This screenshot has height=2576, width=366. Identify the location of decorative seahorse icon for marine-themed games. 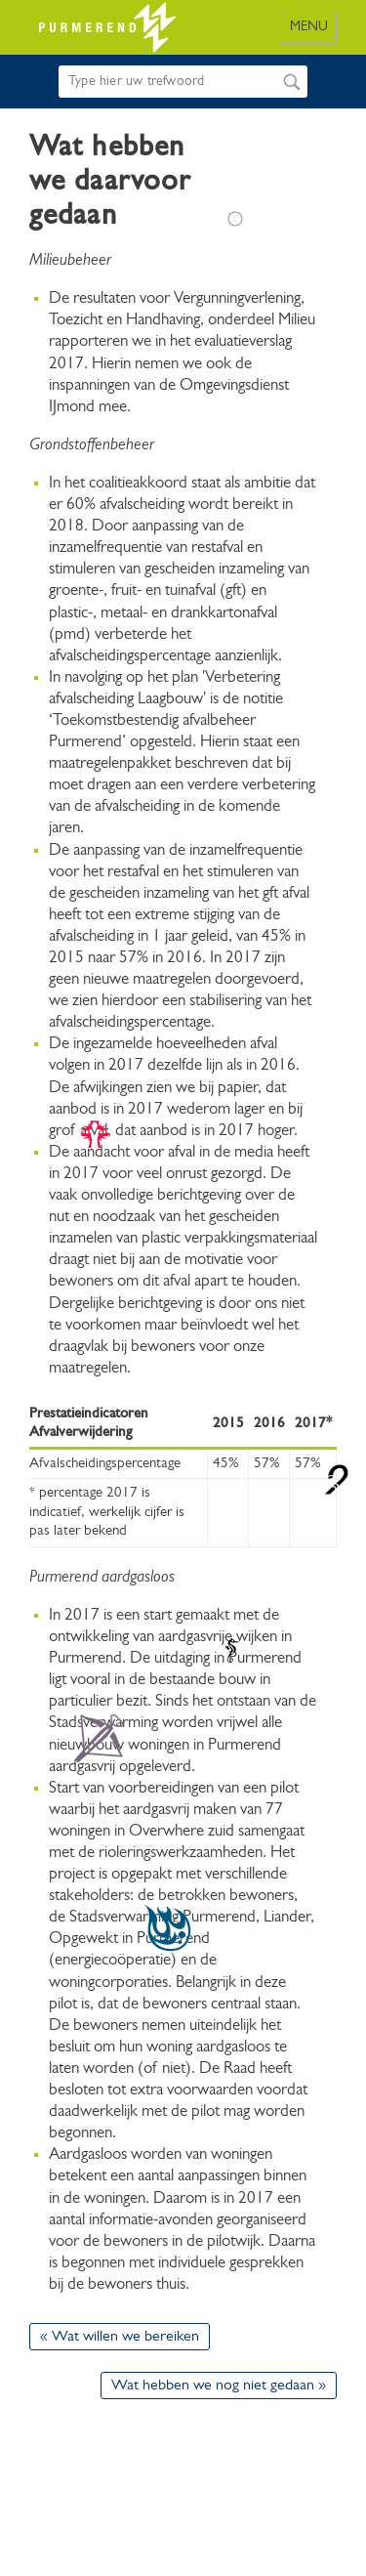
(231, 1650).